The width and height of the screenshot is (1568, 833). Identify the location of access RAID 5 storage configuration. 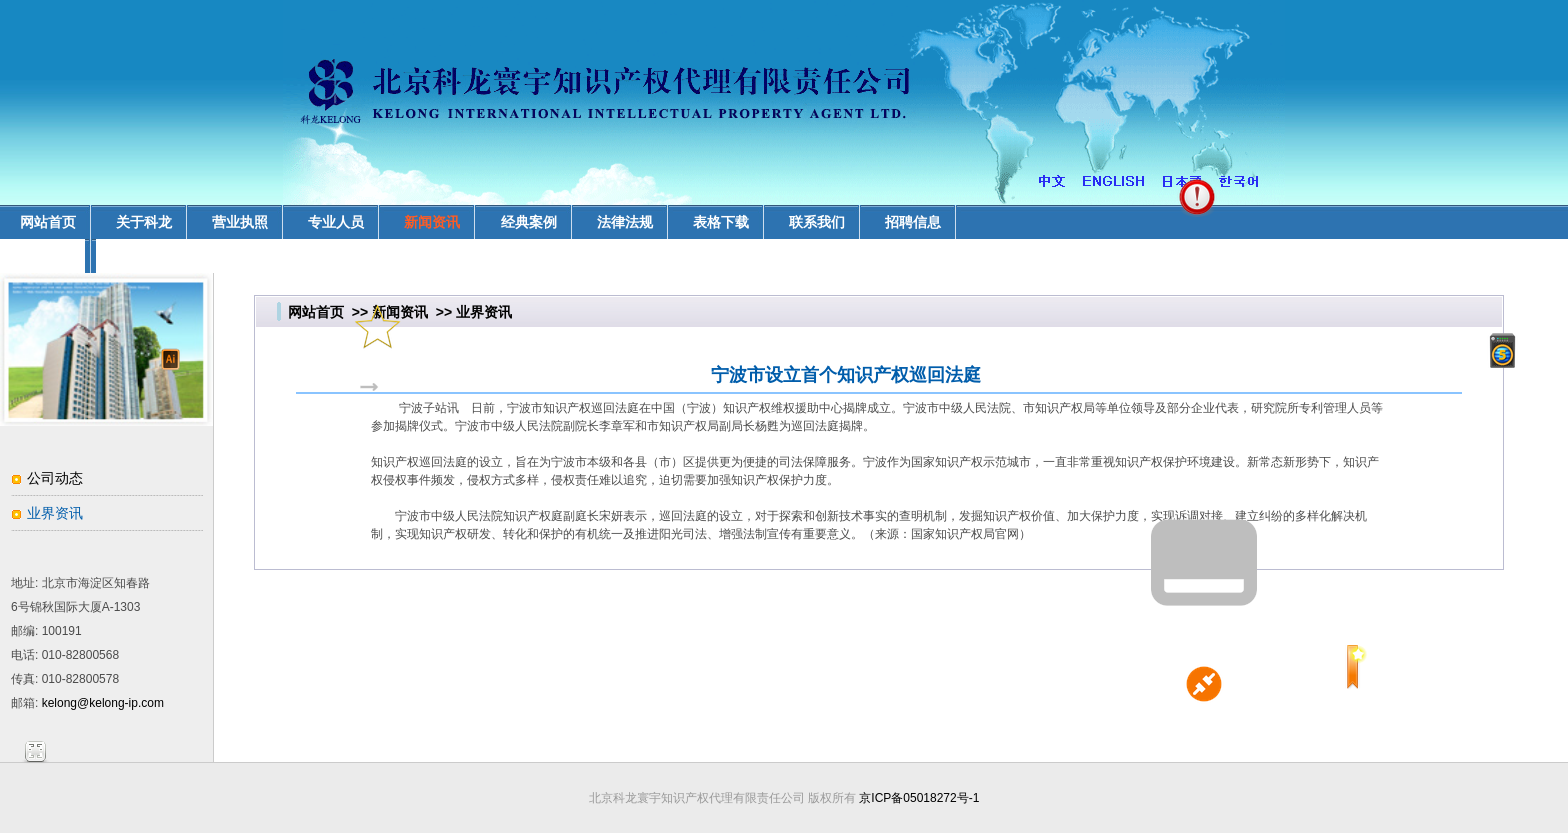
(1502, 350).